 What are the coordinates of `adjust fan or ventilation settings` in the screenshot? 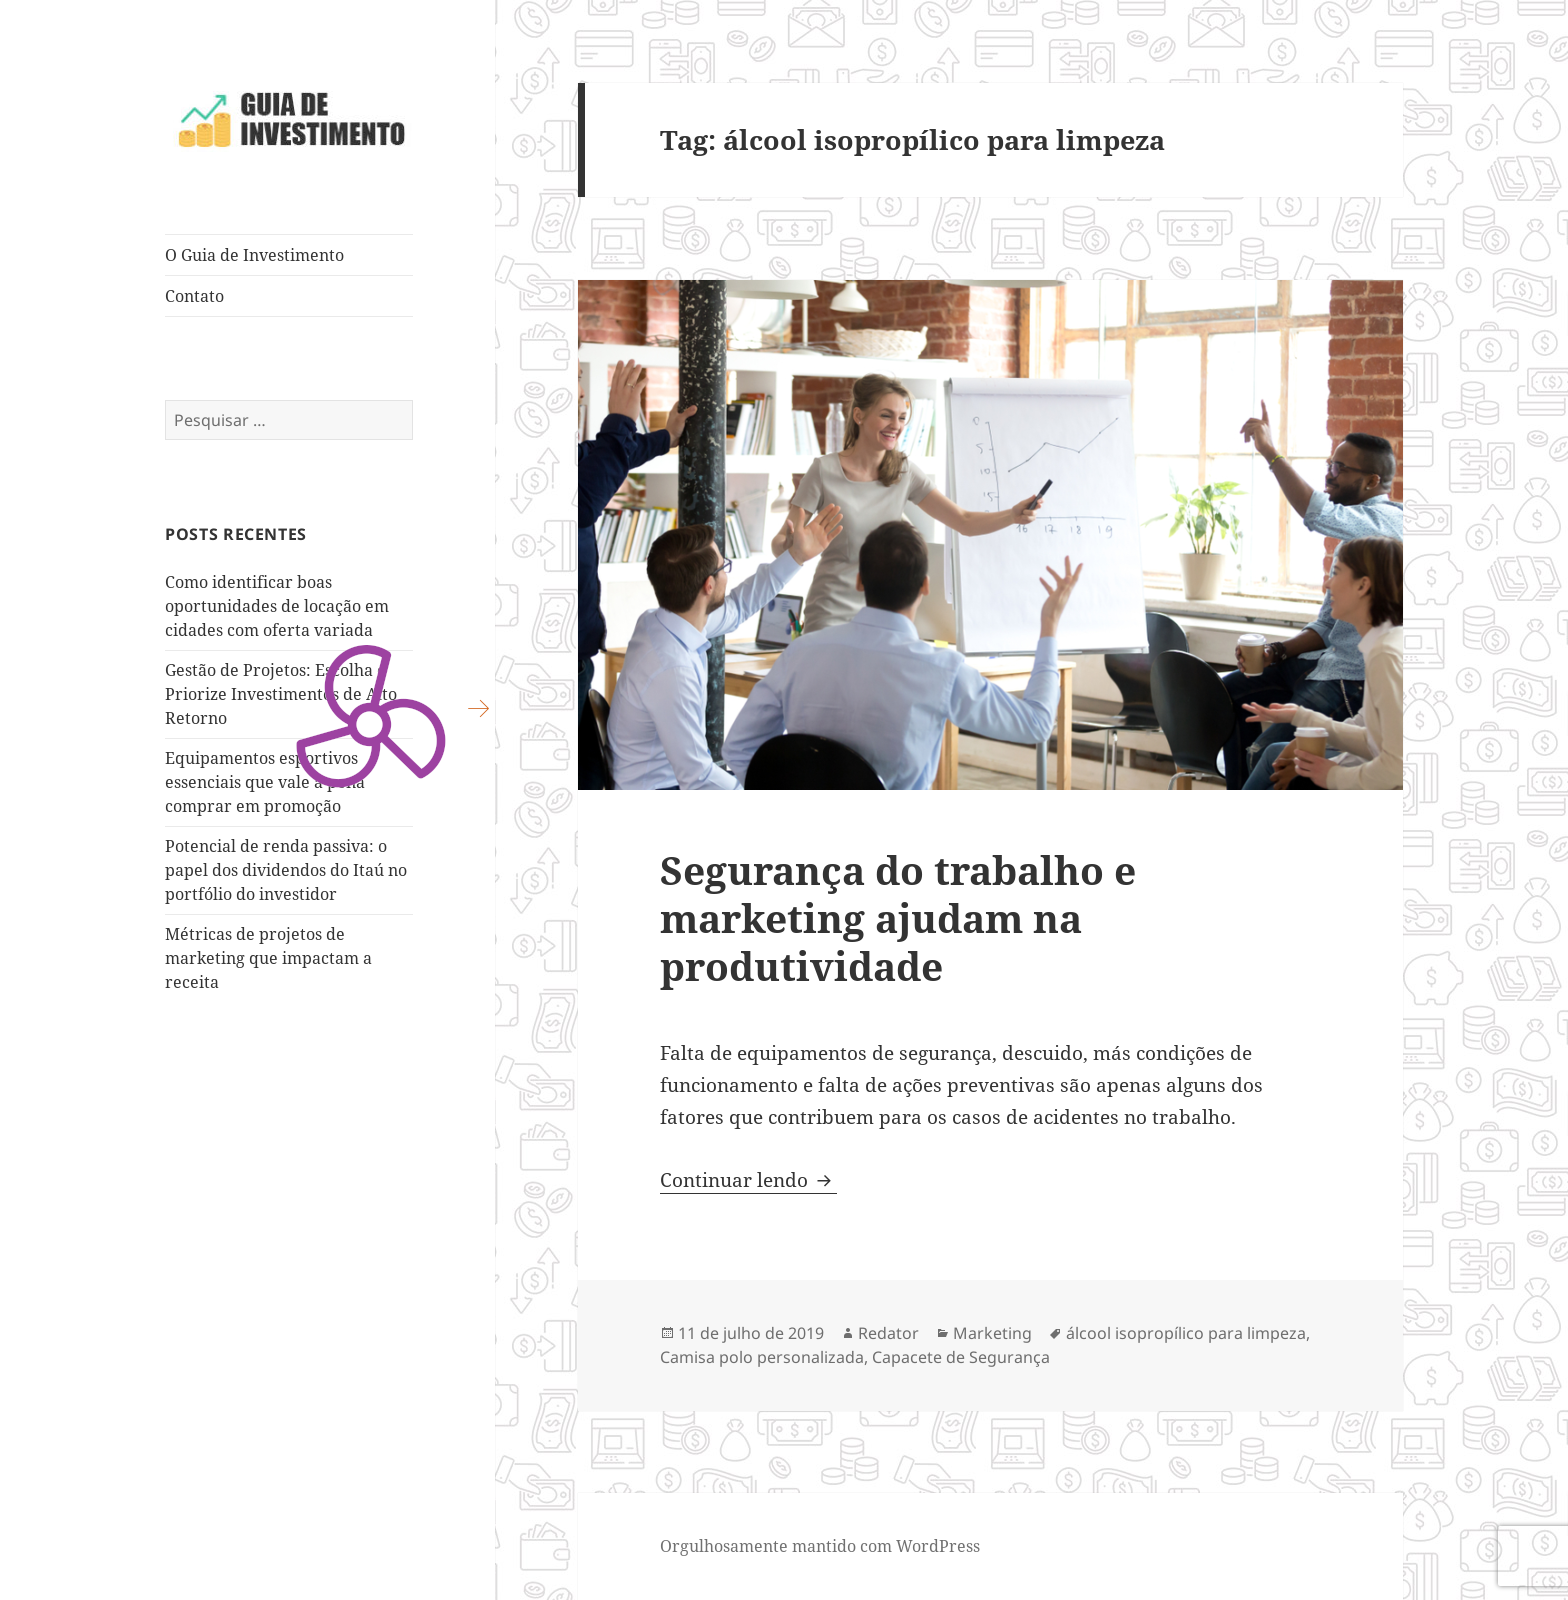 It's located at (369, 724).